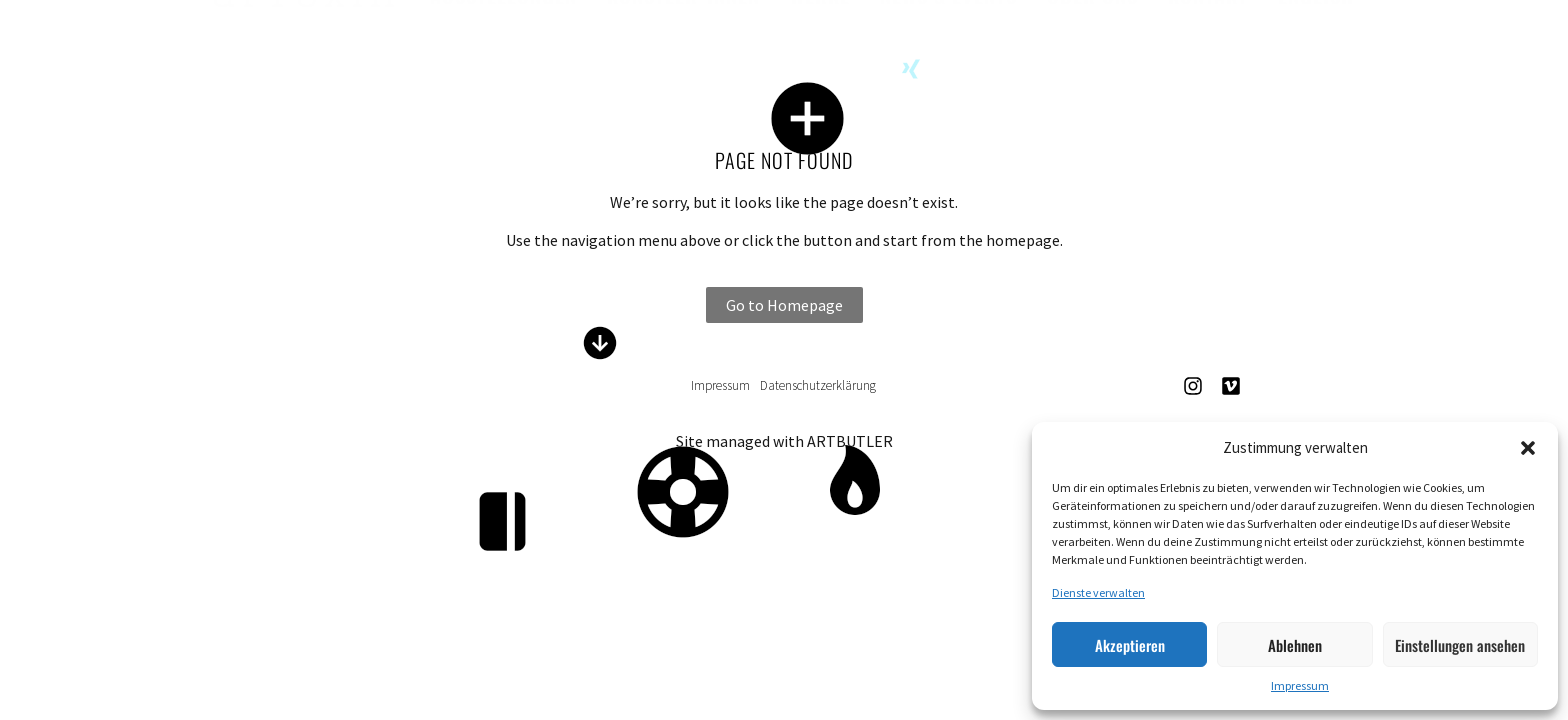  Describe the element at coordinates (911, 69) in the screenshot. I see `visit xing professional network profile` at that location.